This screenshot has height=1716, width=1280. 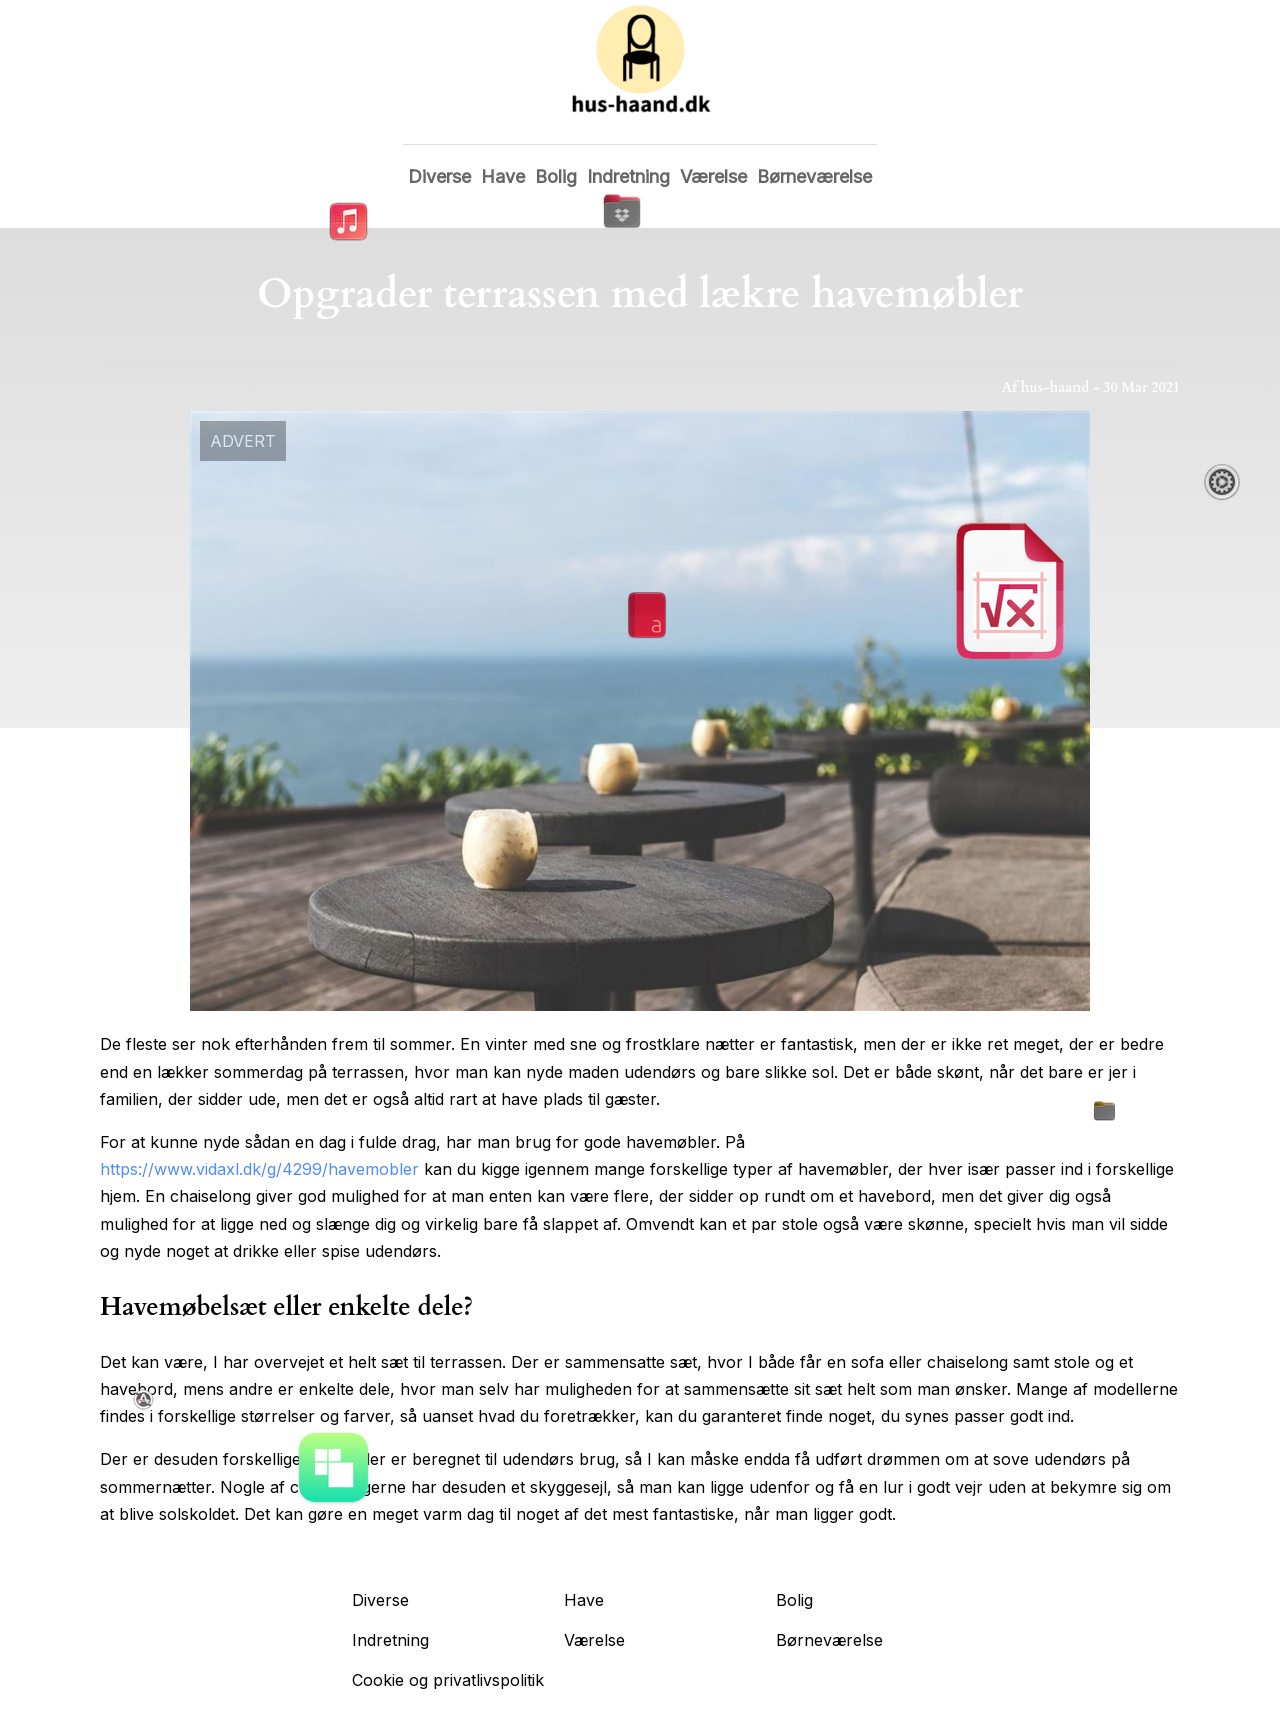 What do you see at coordinates (143, 1399) in the screenshot?
I see `open the software updater application` at bounding box center [143, 1399].